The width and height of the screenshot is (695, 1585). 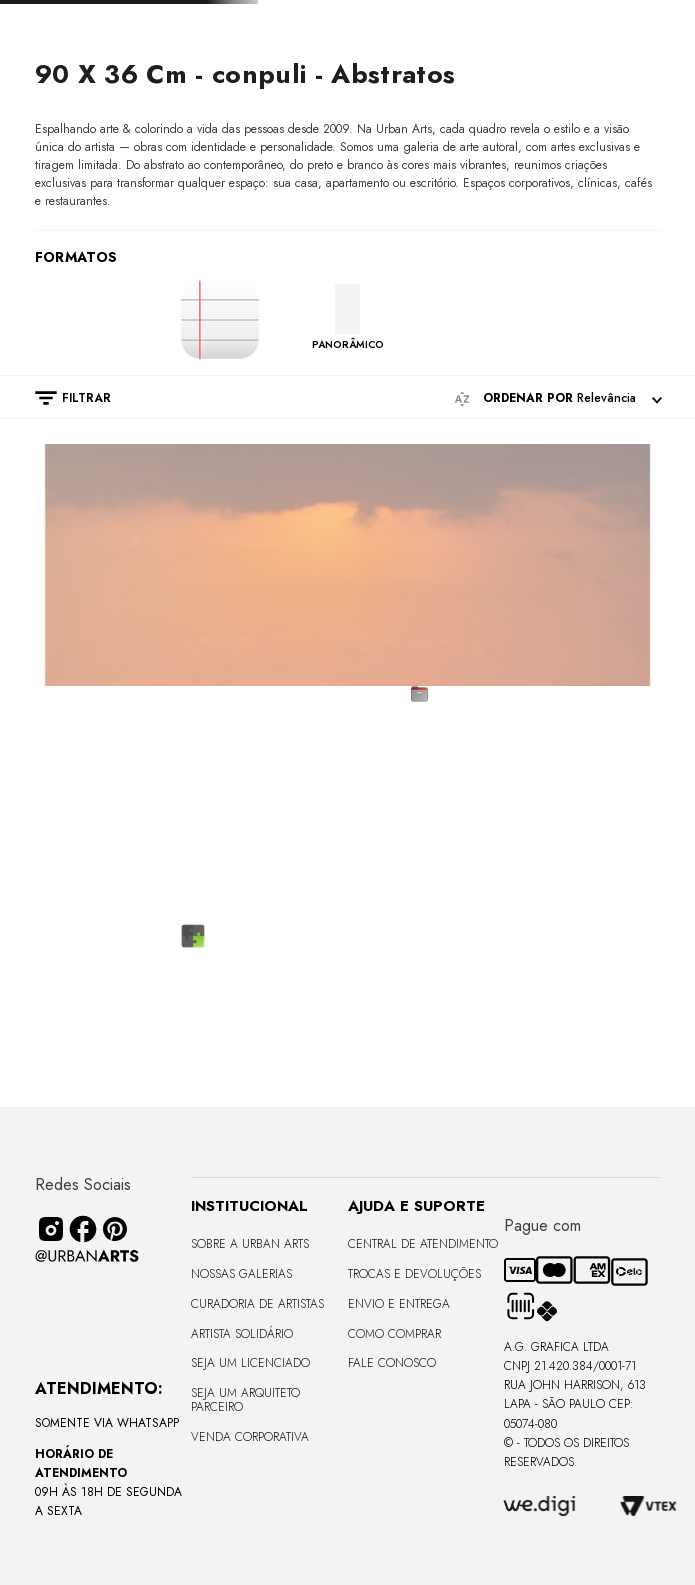 I want to click on open the extensions manager, so click(x=193, y=936).